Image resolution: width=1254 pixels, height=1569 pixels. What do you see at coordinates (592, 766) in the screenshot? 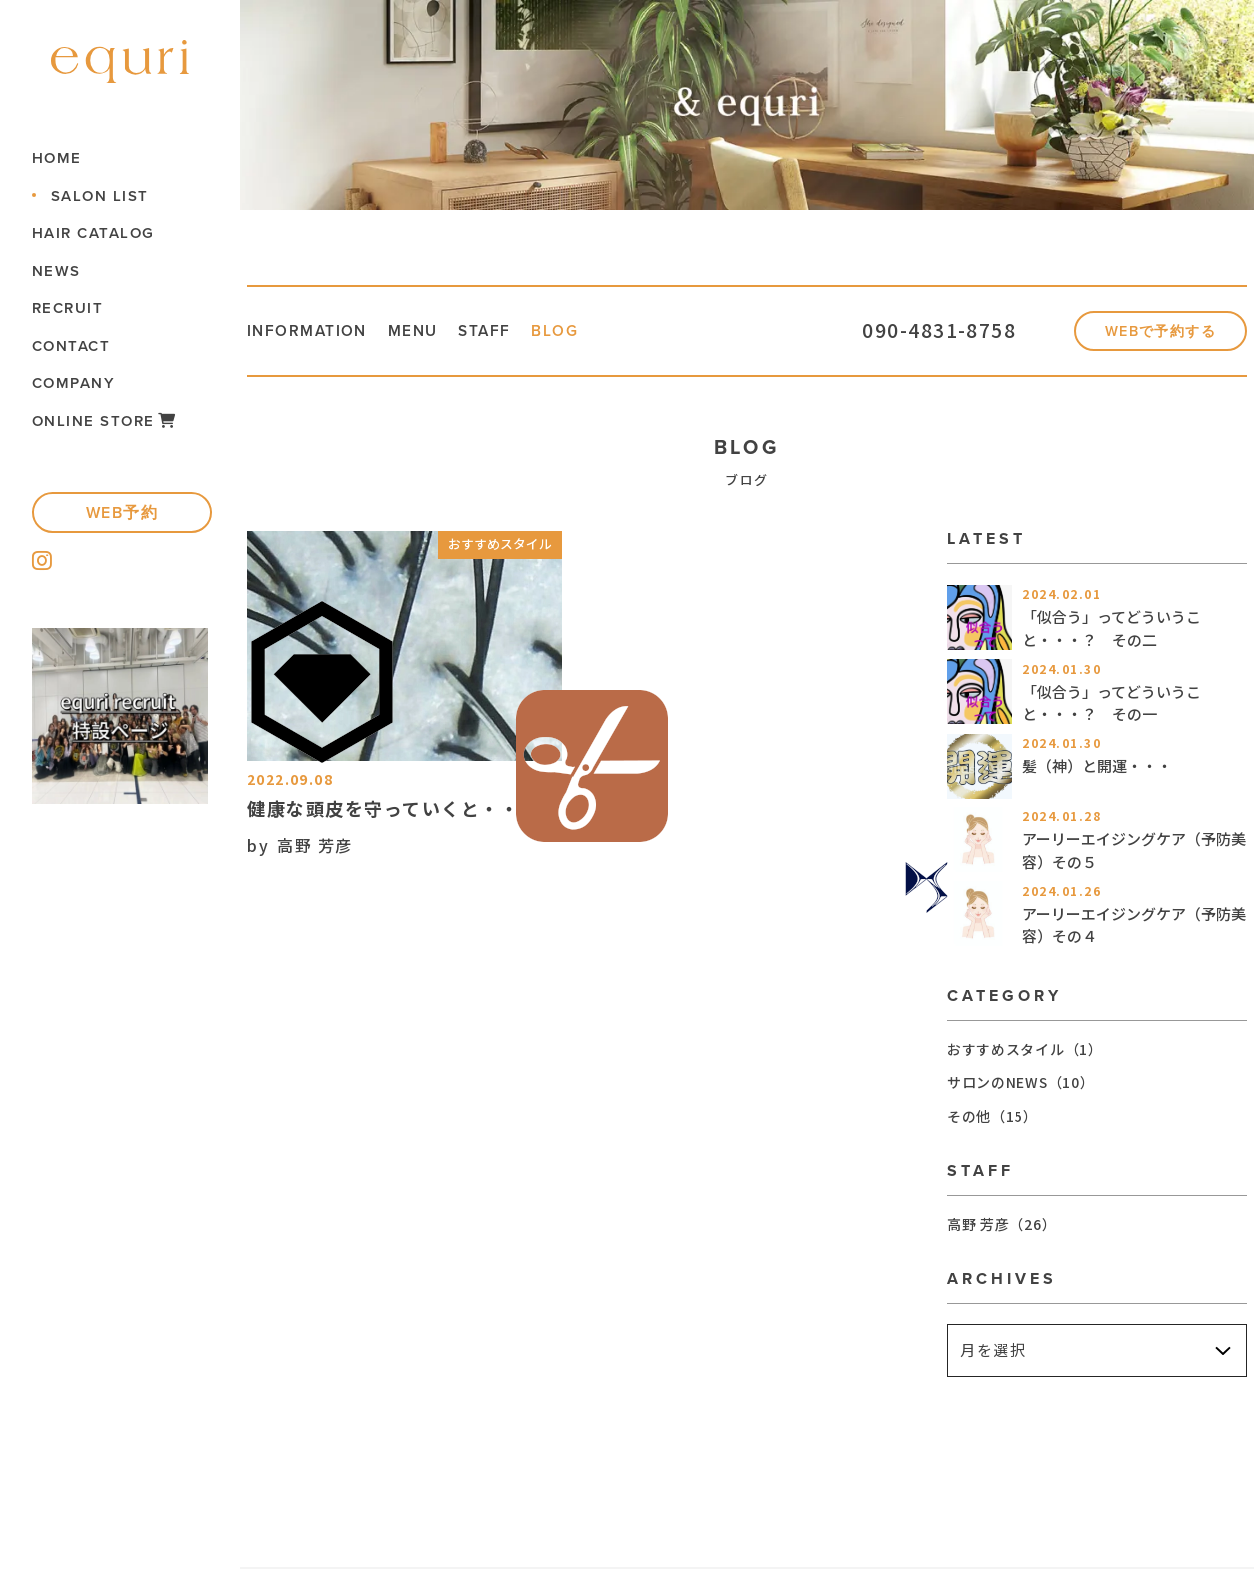
I see `knip app logo` at bounding box center [592, 766].